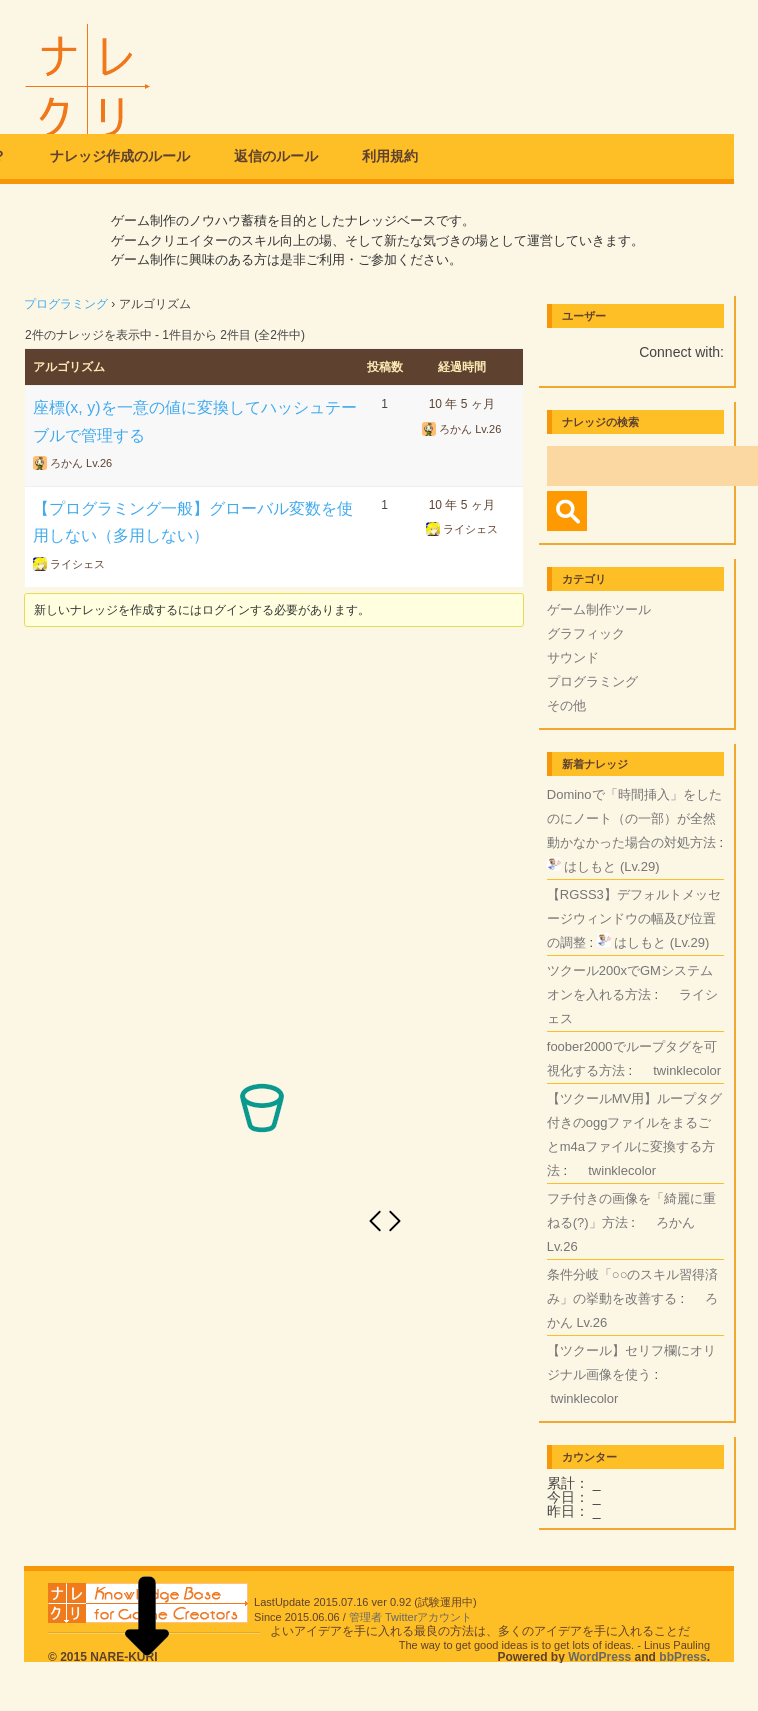 This screenshot has height=1711, width=758. What do you see at coordinates (385, 1221) in the screenshot?
I see `view source code` at bounding box center [385, 1221].